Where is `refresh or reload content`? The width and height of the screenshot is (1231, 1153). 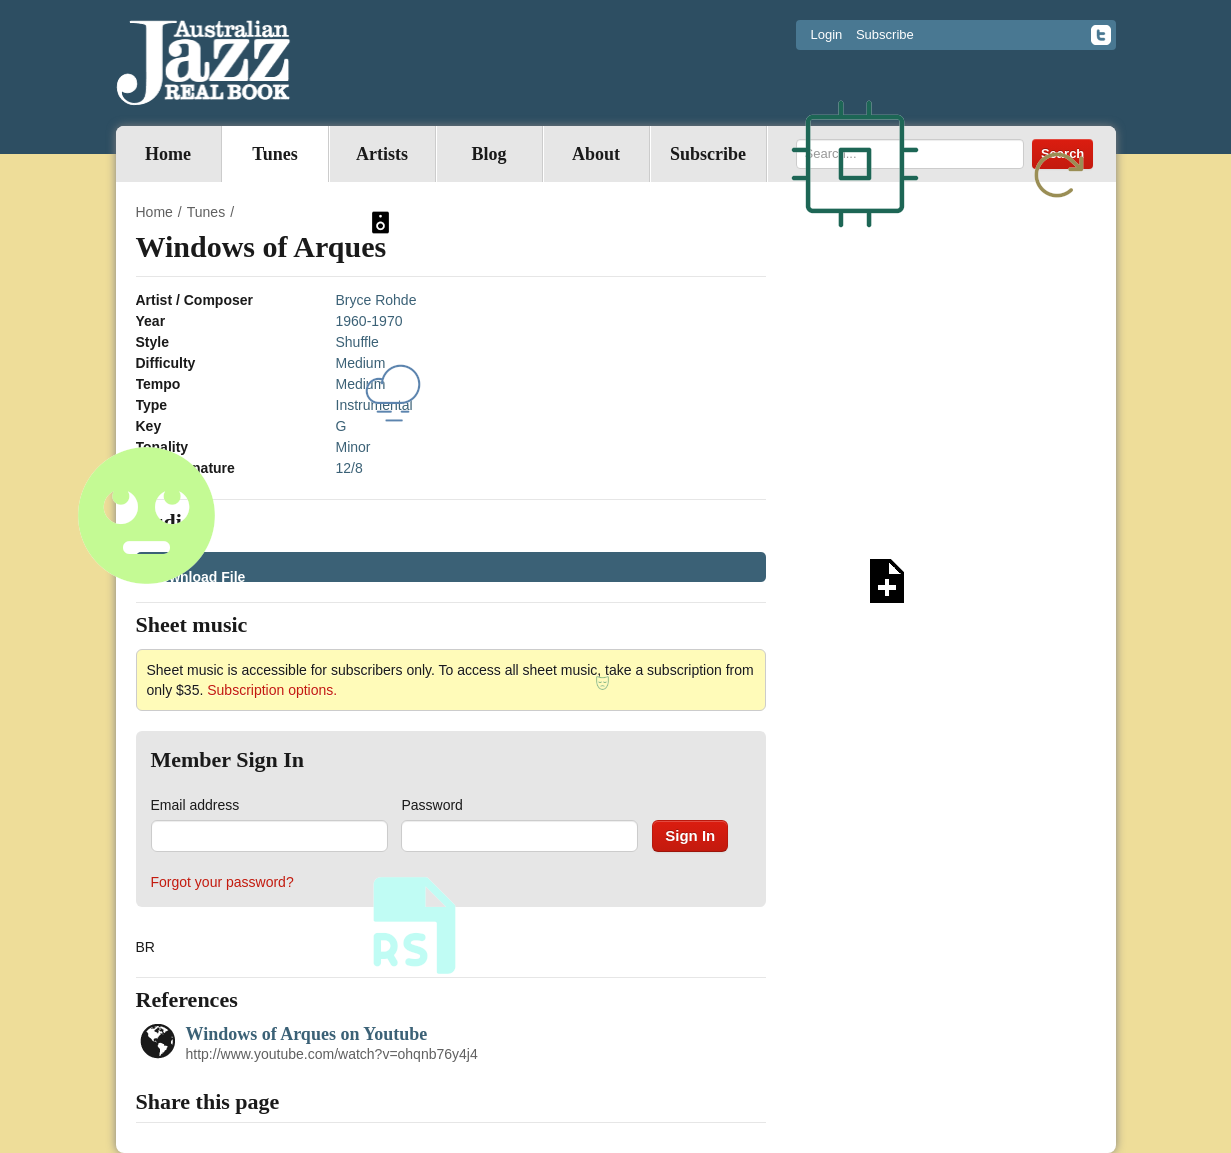
refresh or reload content is located at coordinates (1057, 175).